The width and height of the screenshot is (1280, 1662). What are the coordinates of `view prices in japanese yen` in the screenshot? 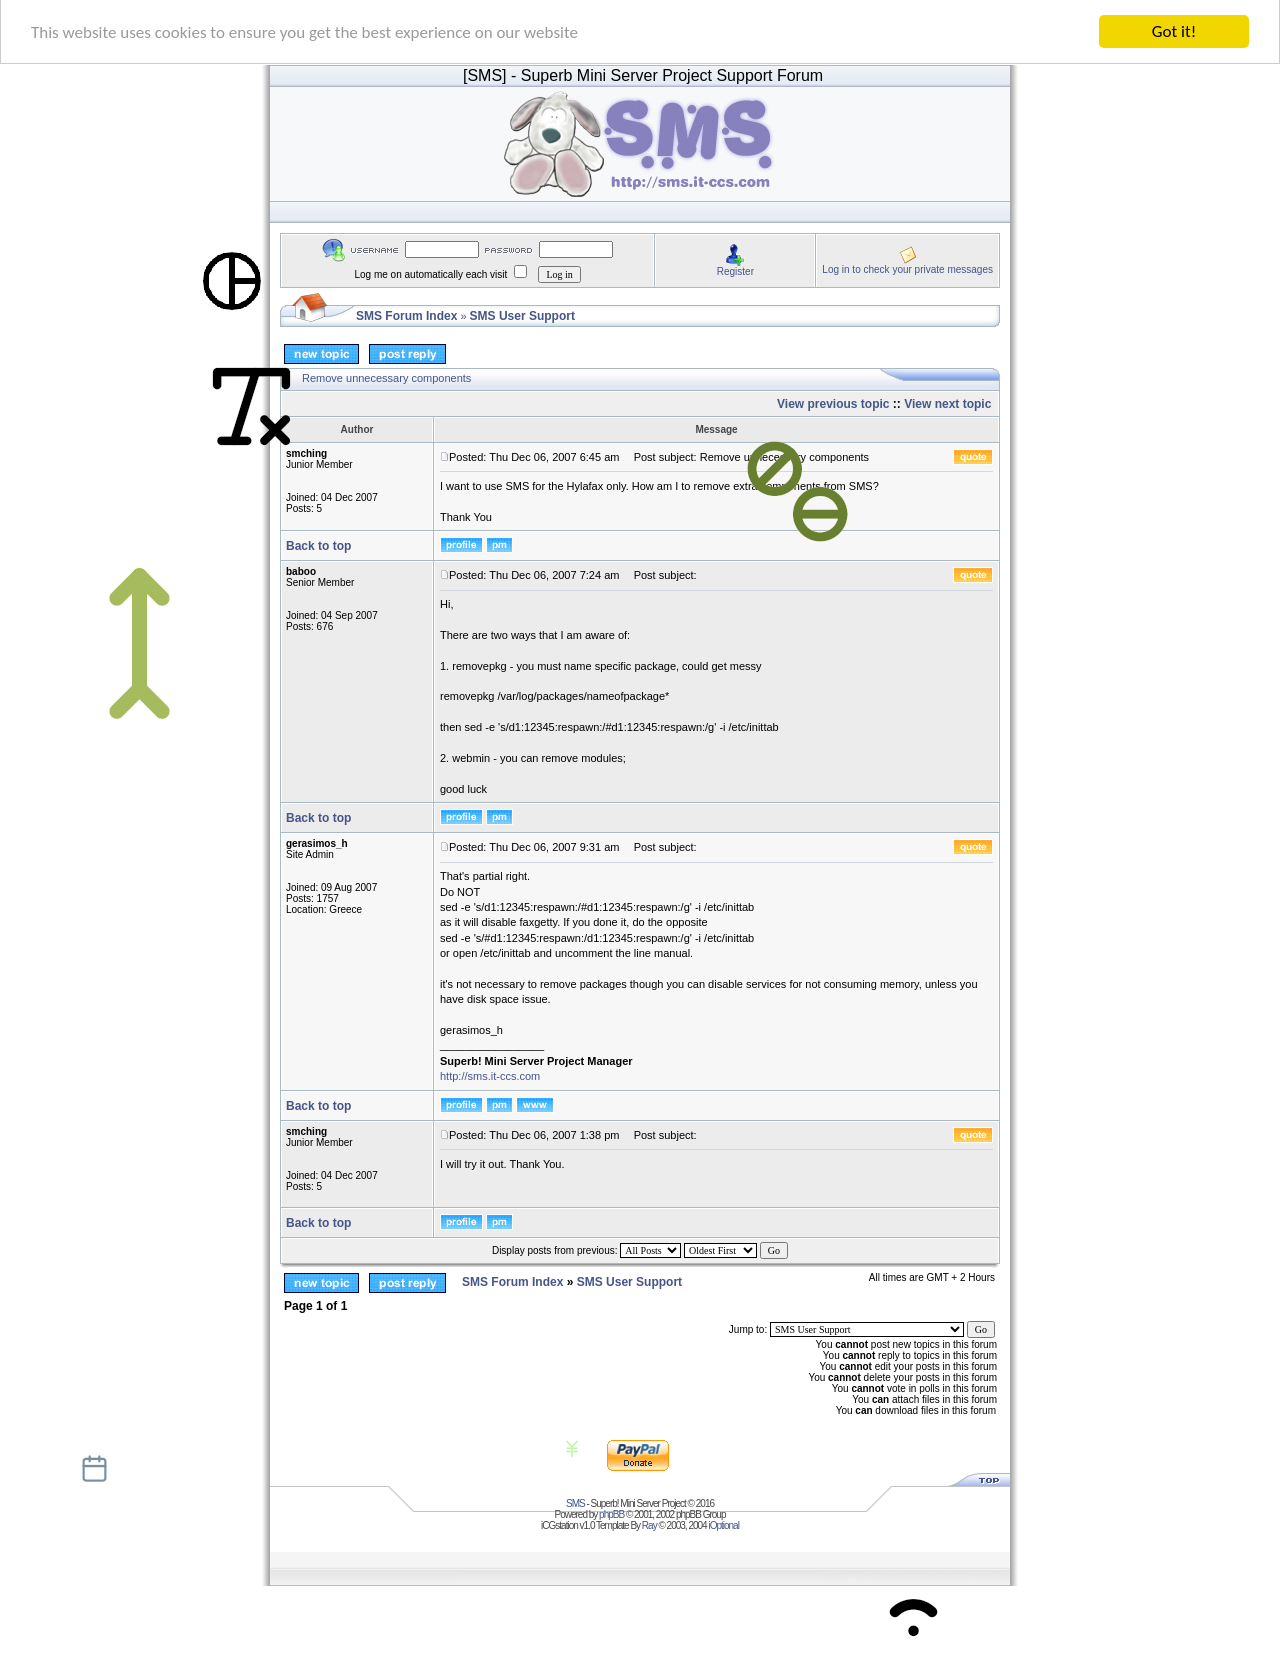 It's located at (572, 1449).